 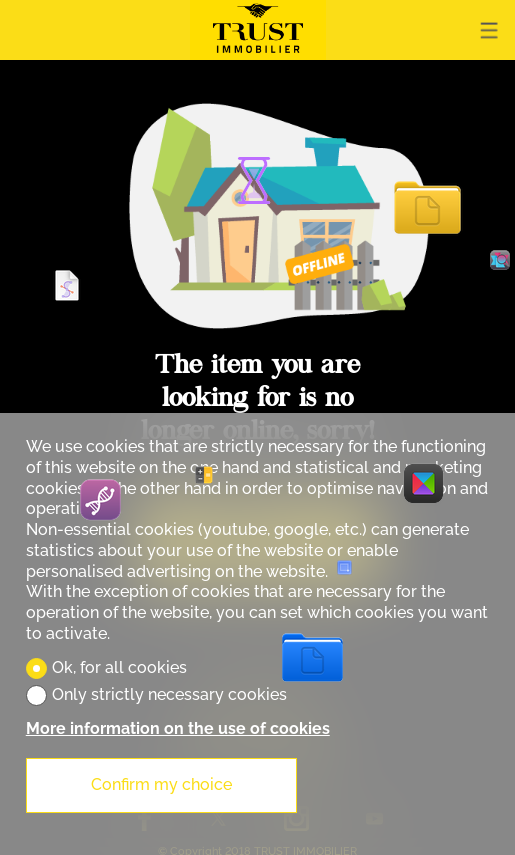 What do you see at coordinates (500, 260) in the screenshot?
I see `open aurea color palette or design tool app` at bounding box center [500, 260].